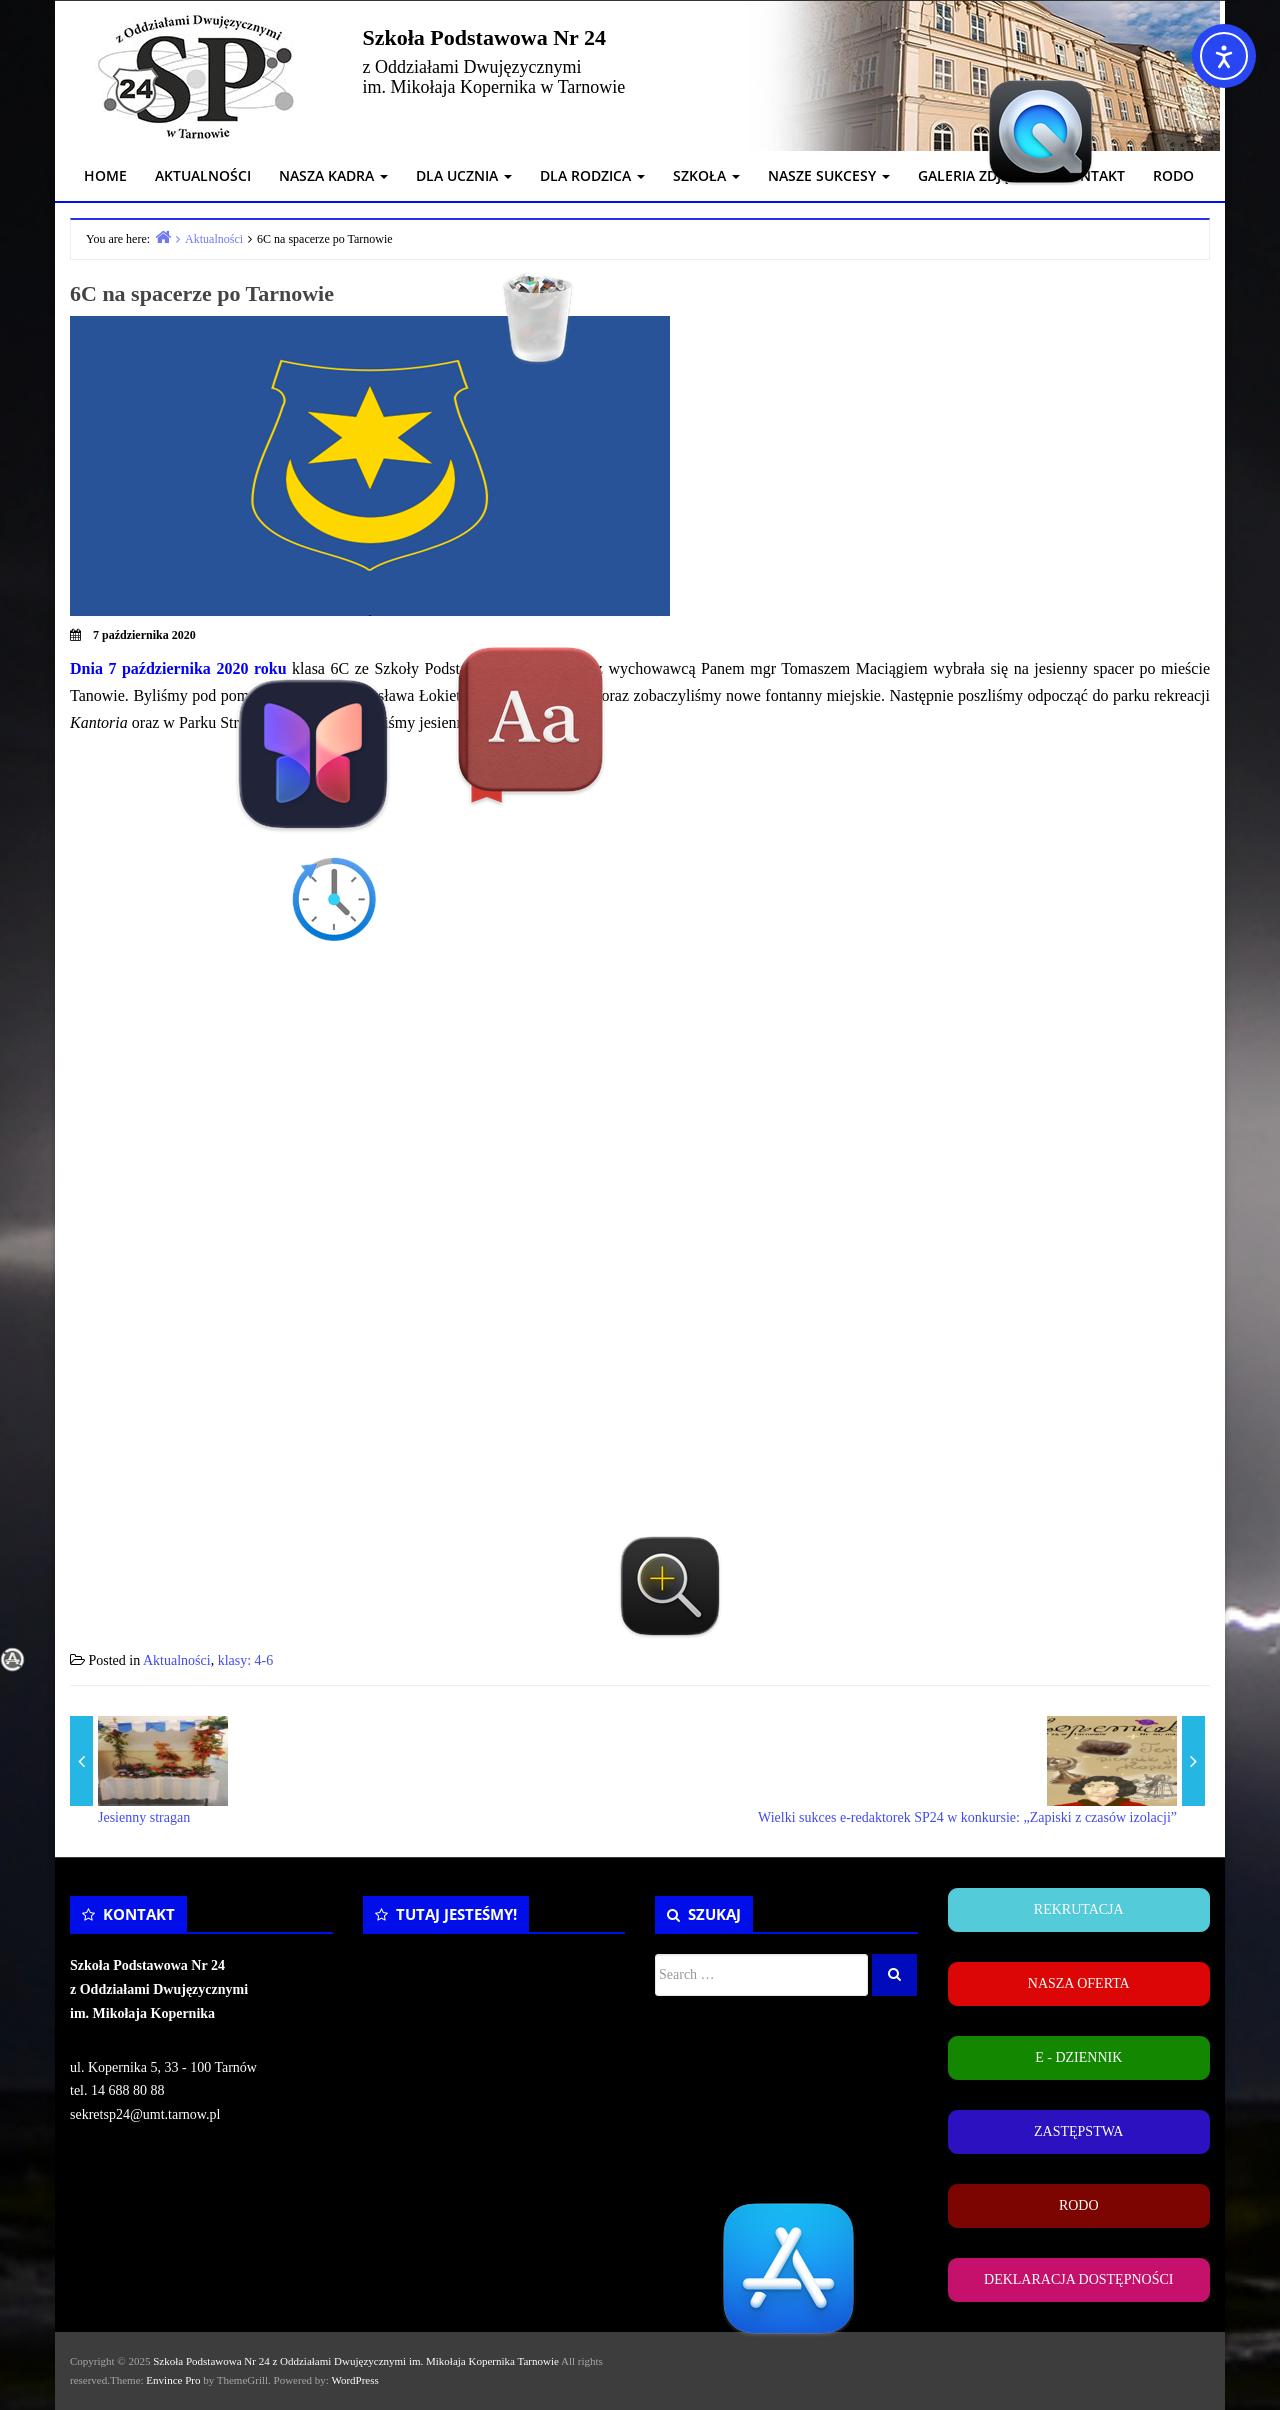  I want to click on open the dictionary app, so click(530, 719).